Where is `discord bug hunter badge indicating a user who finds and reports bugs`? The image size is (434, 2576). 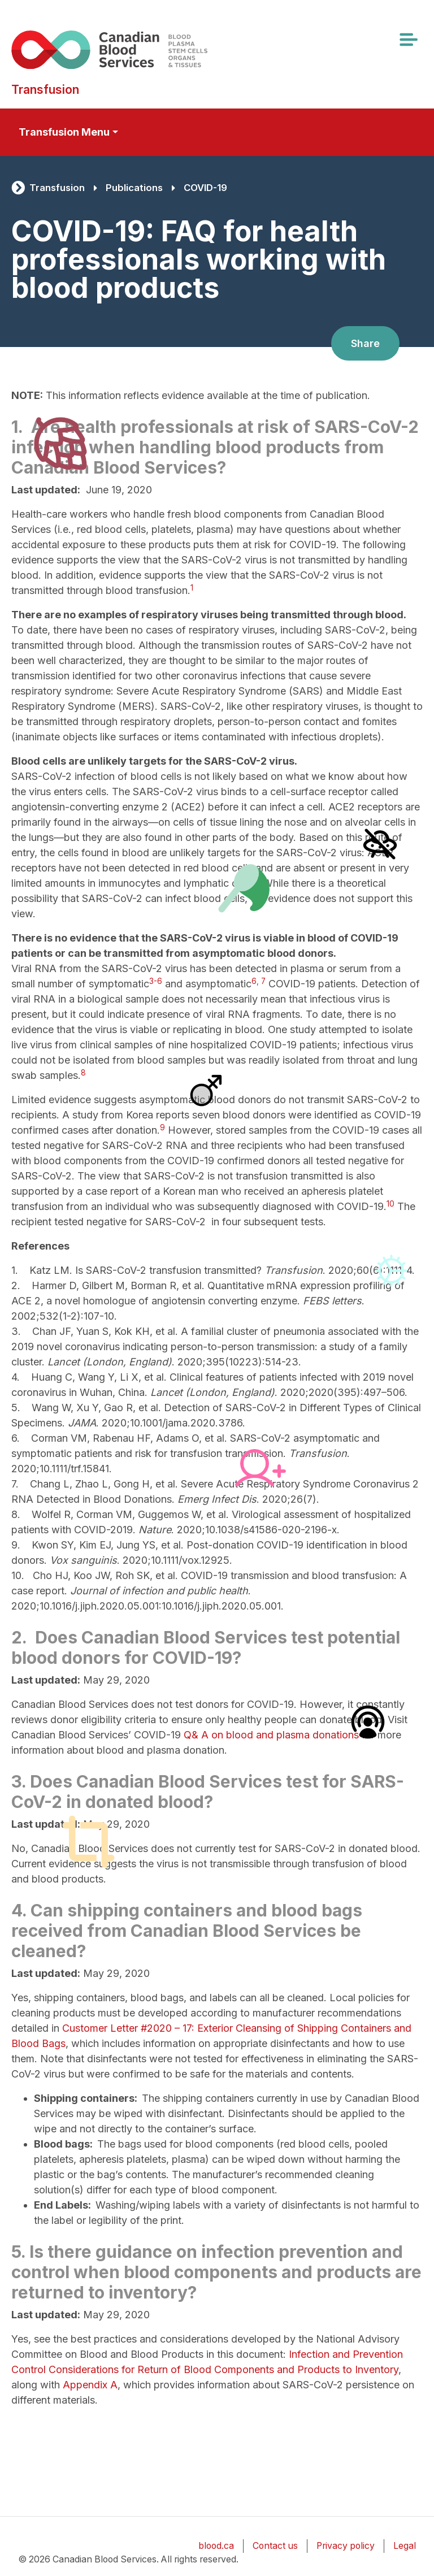 discord bug hunter badge indicating a user who finds and reports bugs is located at coordinates (244, 888).